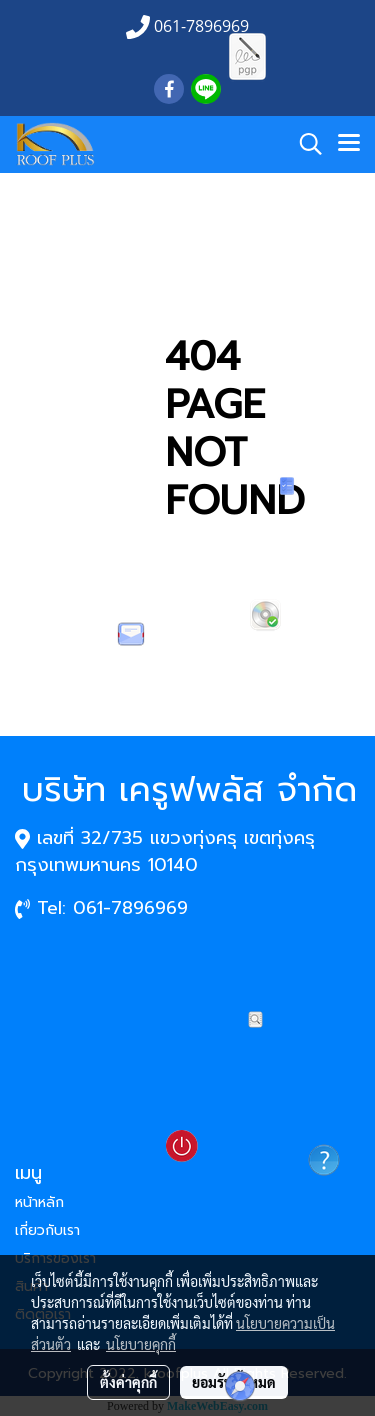 The height and width of the screenshot is (1416, 375). Describe the element at coordinates (247, 56) in the screenshot. I see `a PGP digital signature file` at that location.